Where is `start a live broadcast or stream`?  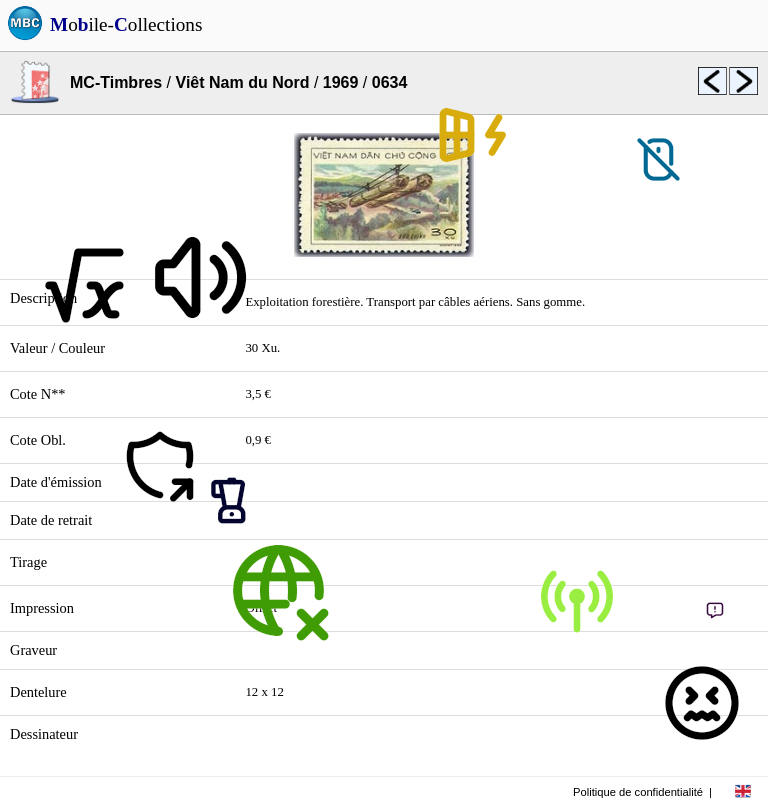
start a live broadcast or stream is located at coordinates (577, 601).